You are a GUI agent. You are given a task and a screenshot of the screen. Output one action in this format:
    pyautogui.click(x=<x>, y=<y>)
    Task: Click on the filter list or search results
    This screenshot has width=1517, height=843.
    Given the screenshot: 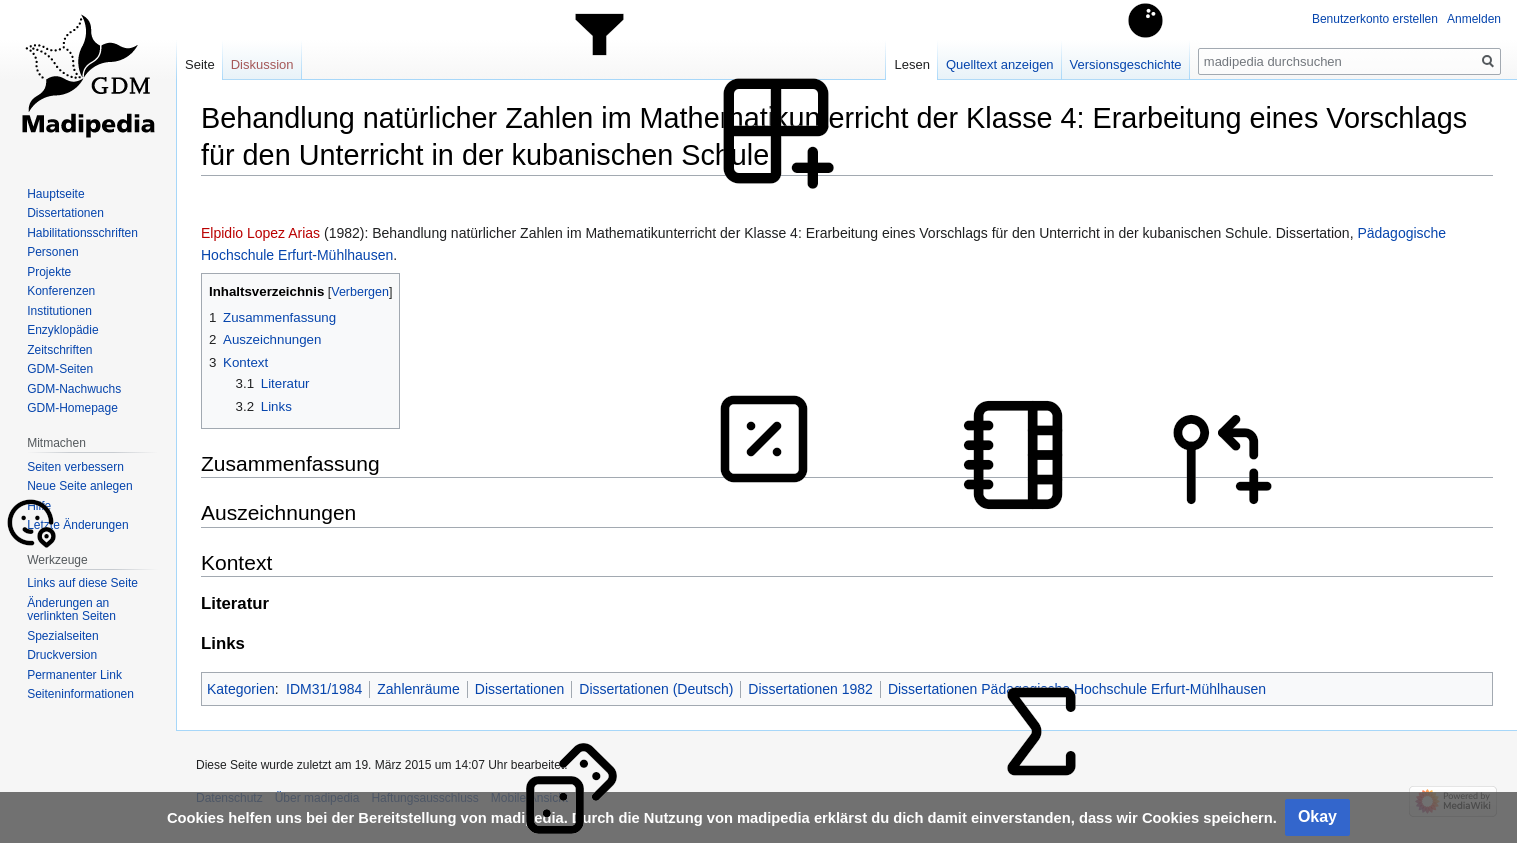 What is the action you would take?
    pyautogui.click(x=599, y=34)
    